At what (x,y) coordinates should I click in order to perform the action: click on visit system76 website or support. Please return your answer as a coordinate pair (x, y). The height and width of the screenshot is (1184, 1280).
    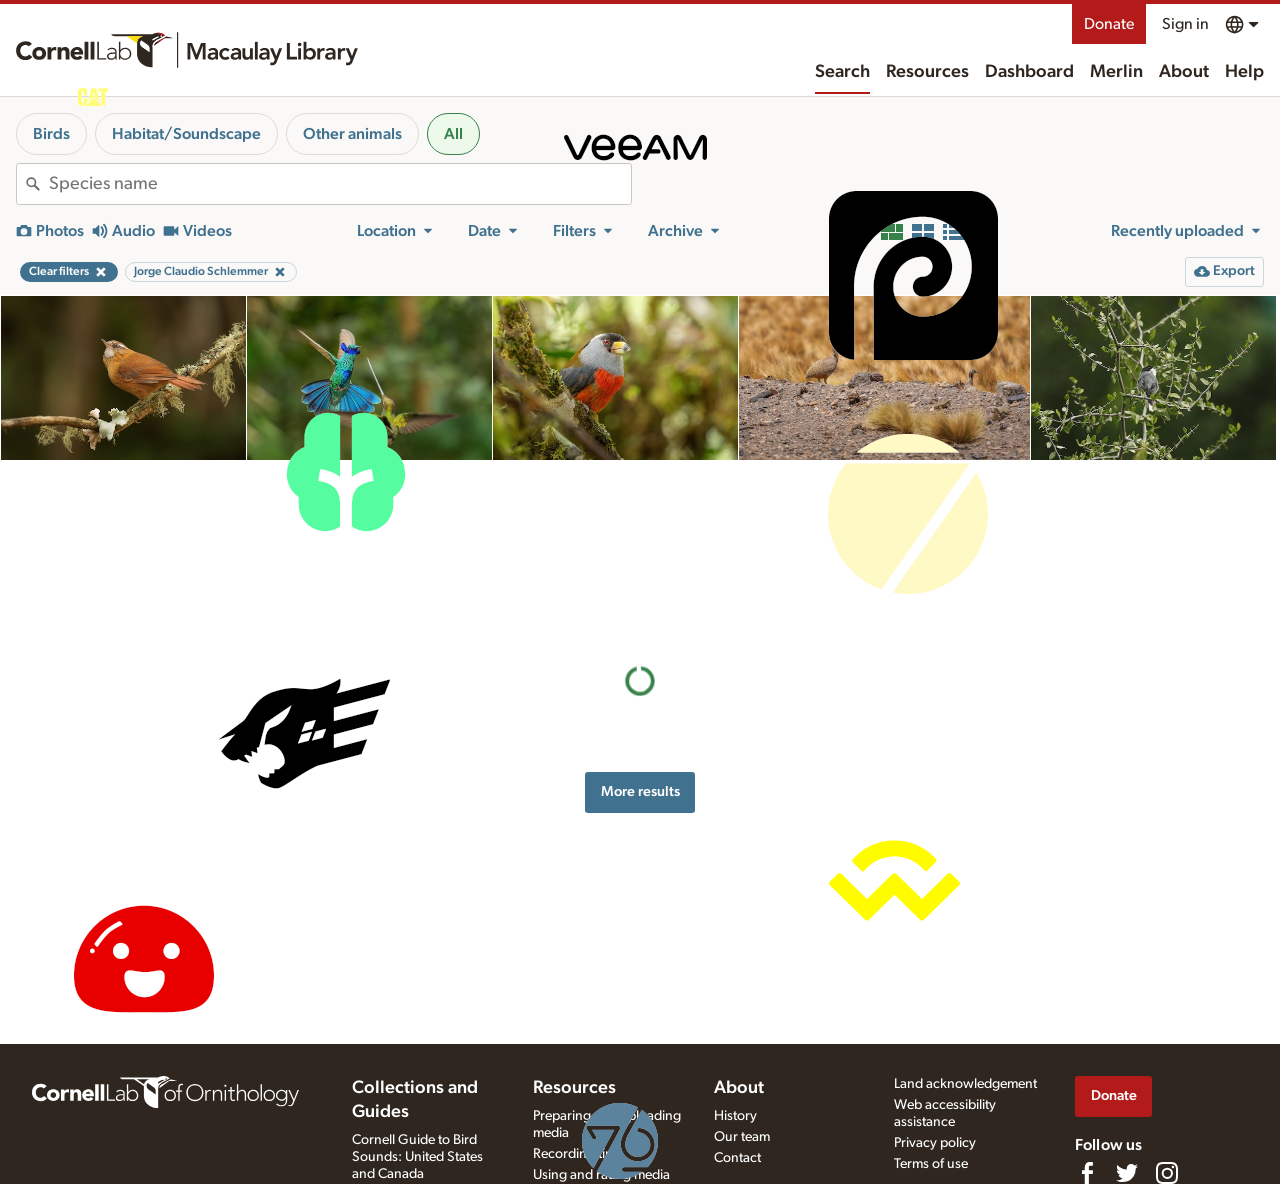
    Looking at the image, I should click on (620, 1141).